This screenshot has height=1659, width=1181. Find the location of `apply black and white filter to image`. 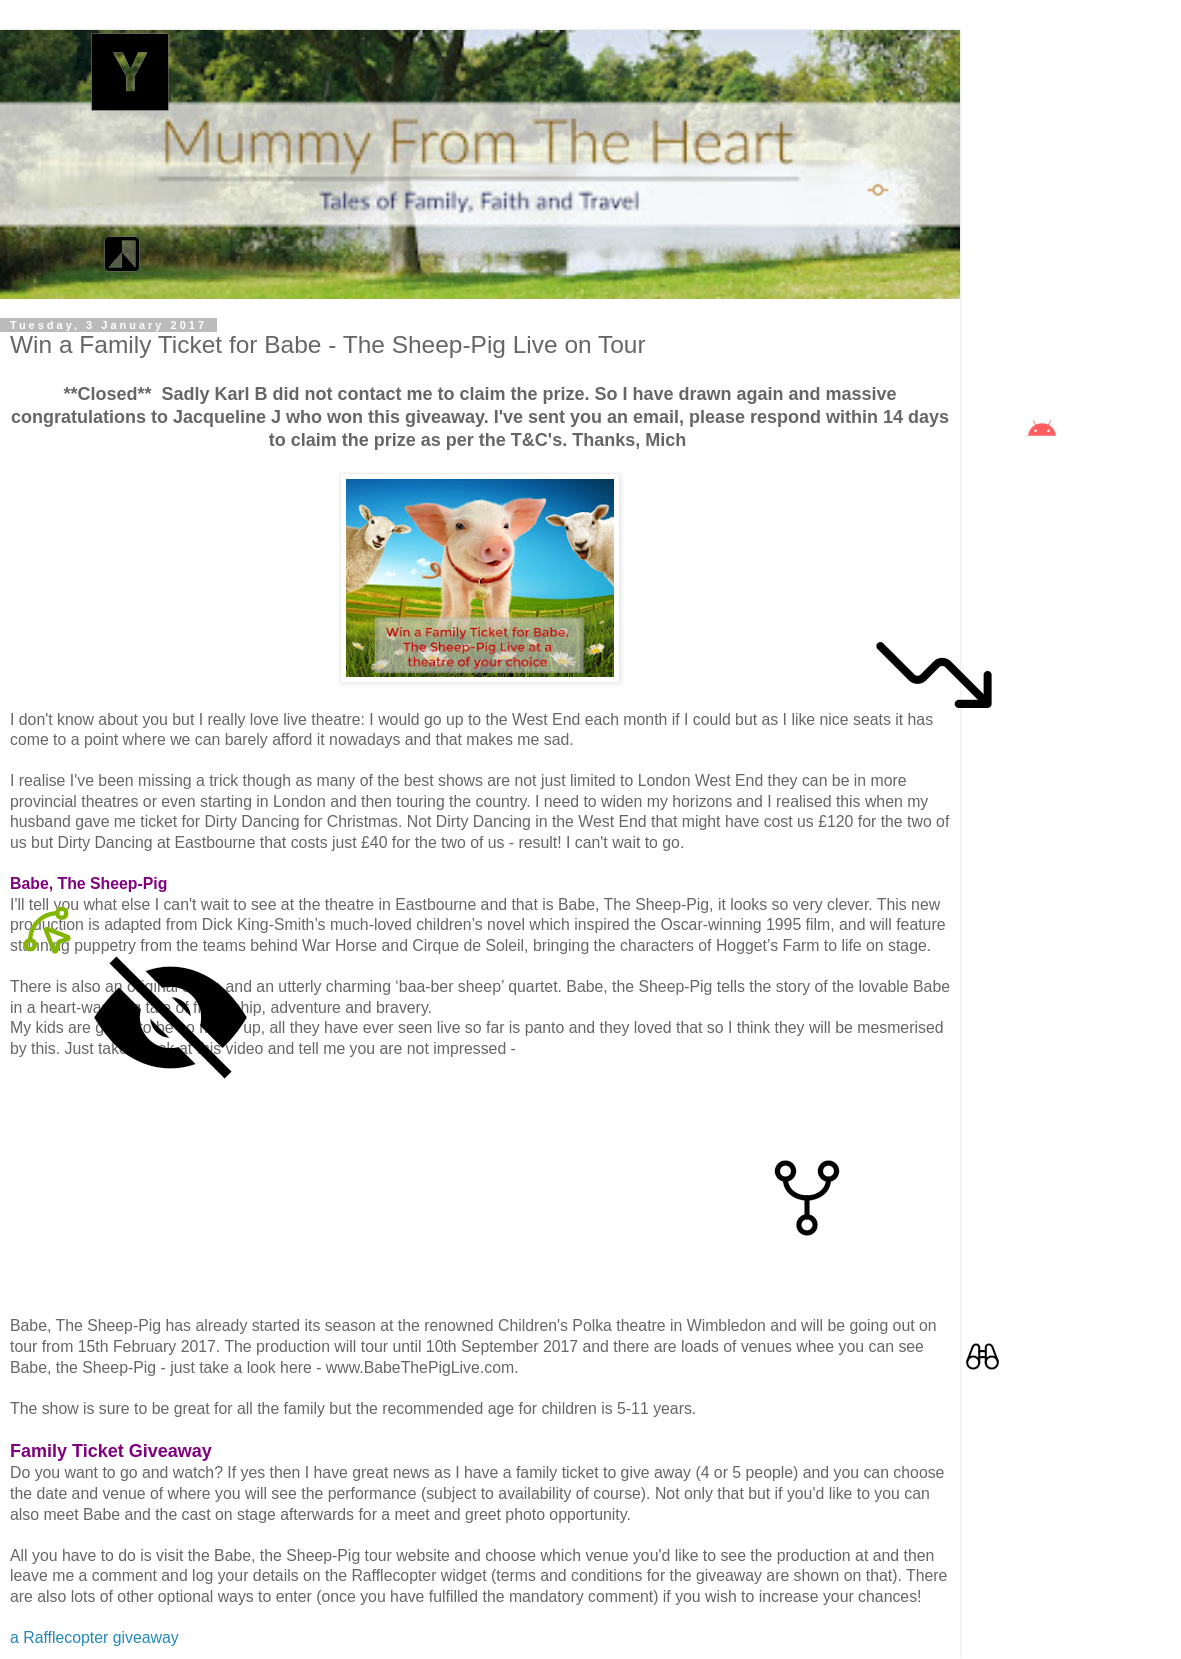

apply black and white filter to image is located at coordinates (122, 254).